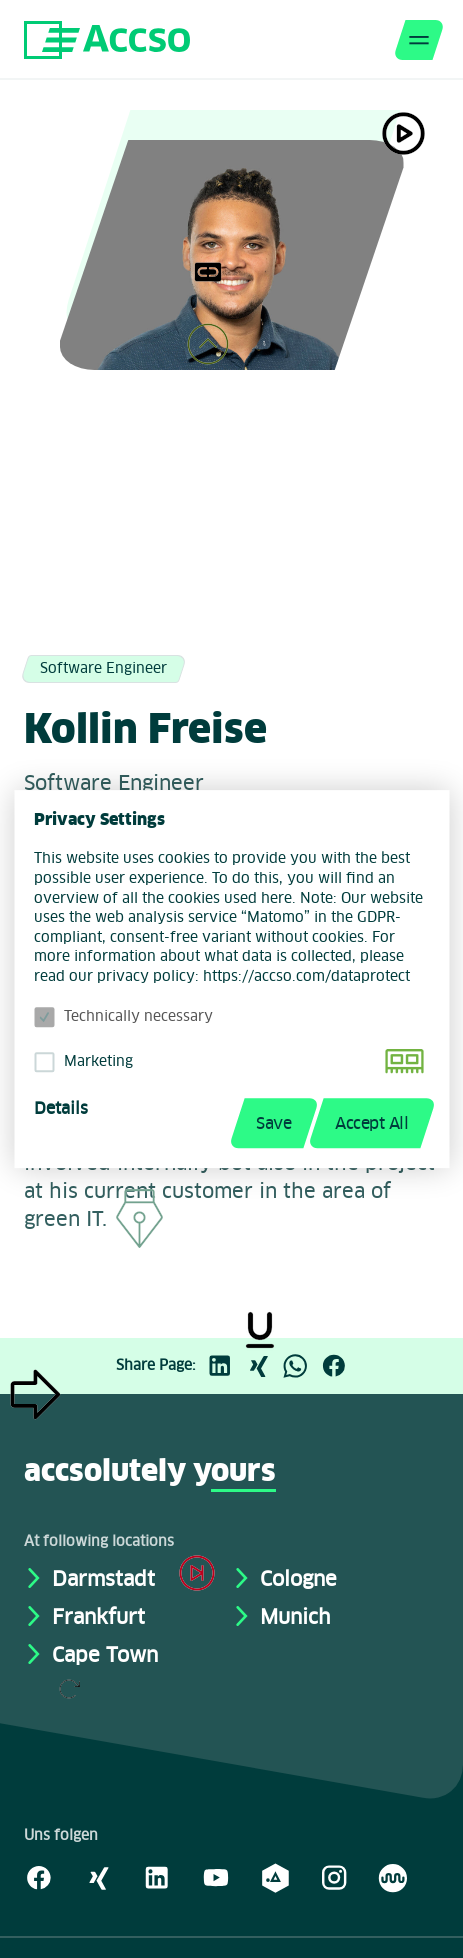 The height and width of the screenshot is (1958, 463). Describe the element at coordinates (260, 1330) in the screenshot. I see `apply underline formatting to selected text` at that location.